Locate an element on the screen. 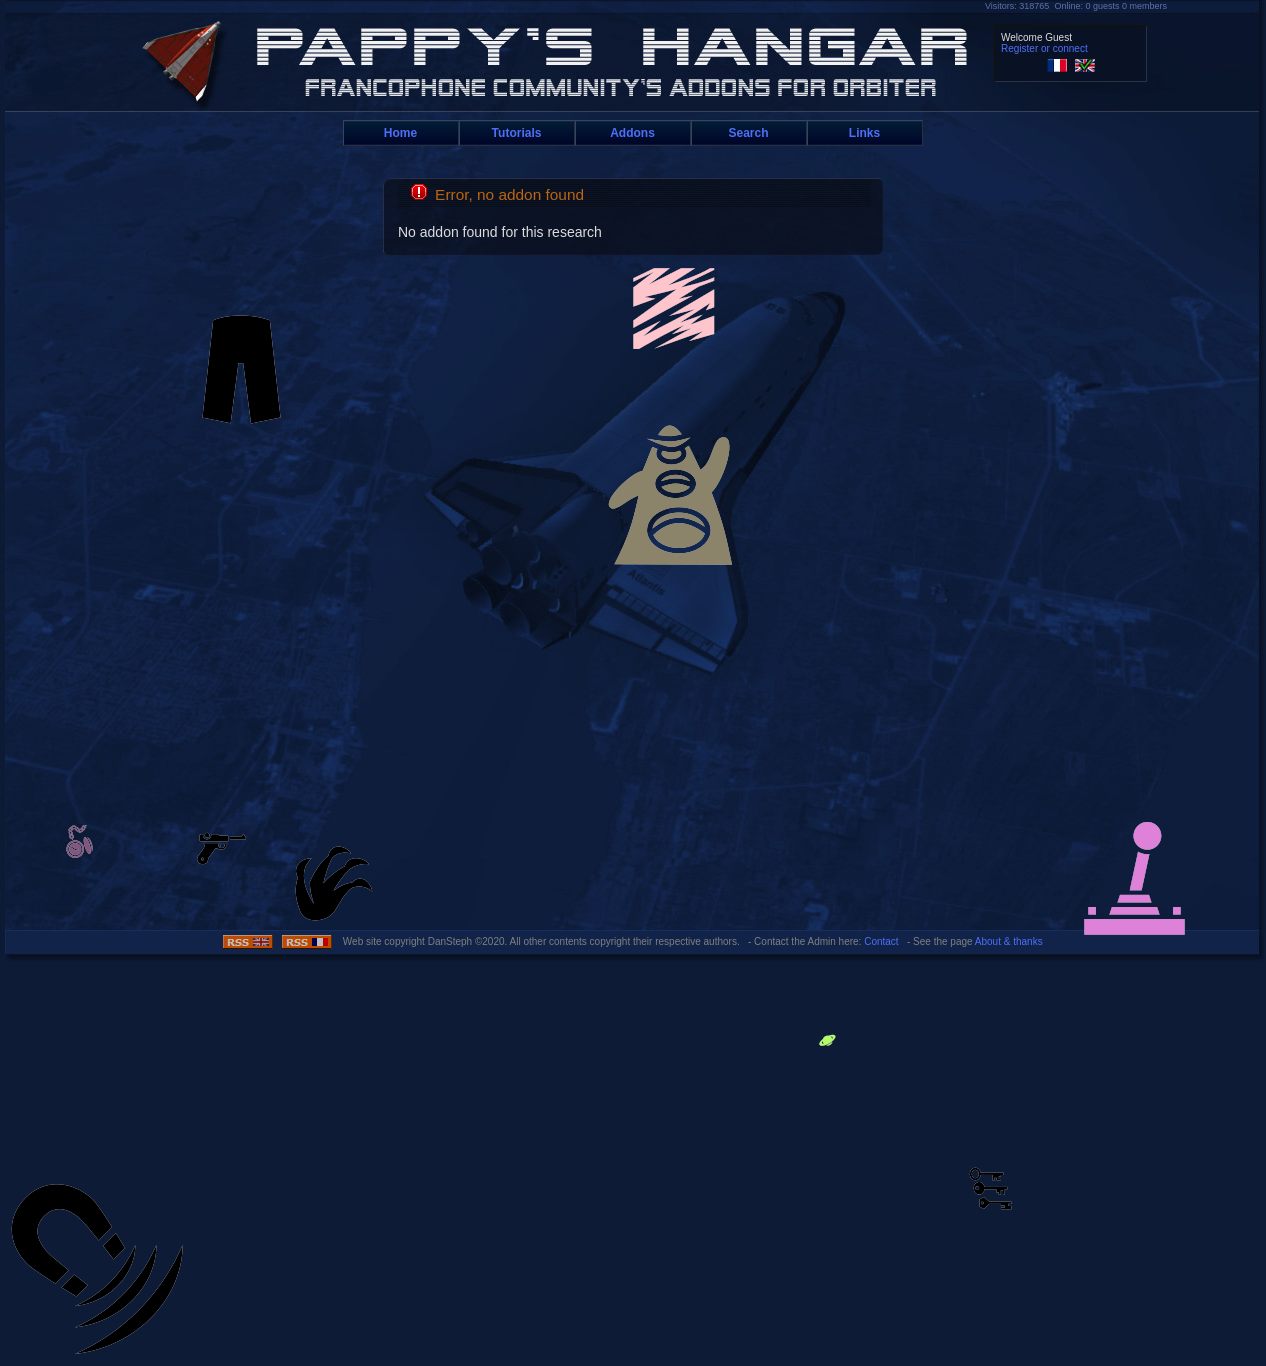  icon representing a tentacle creature or monster in a game is located at coordinates (672, 493).